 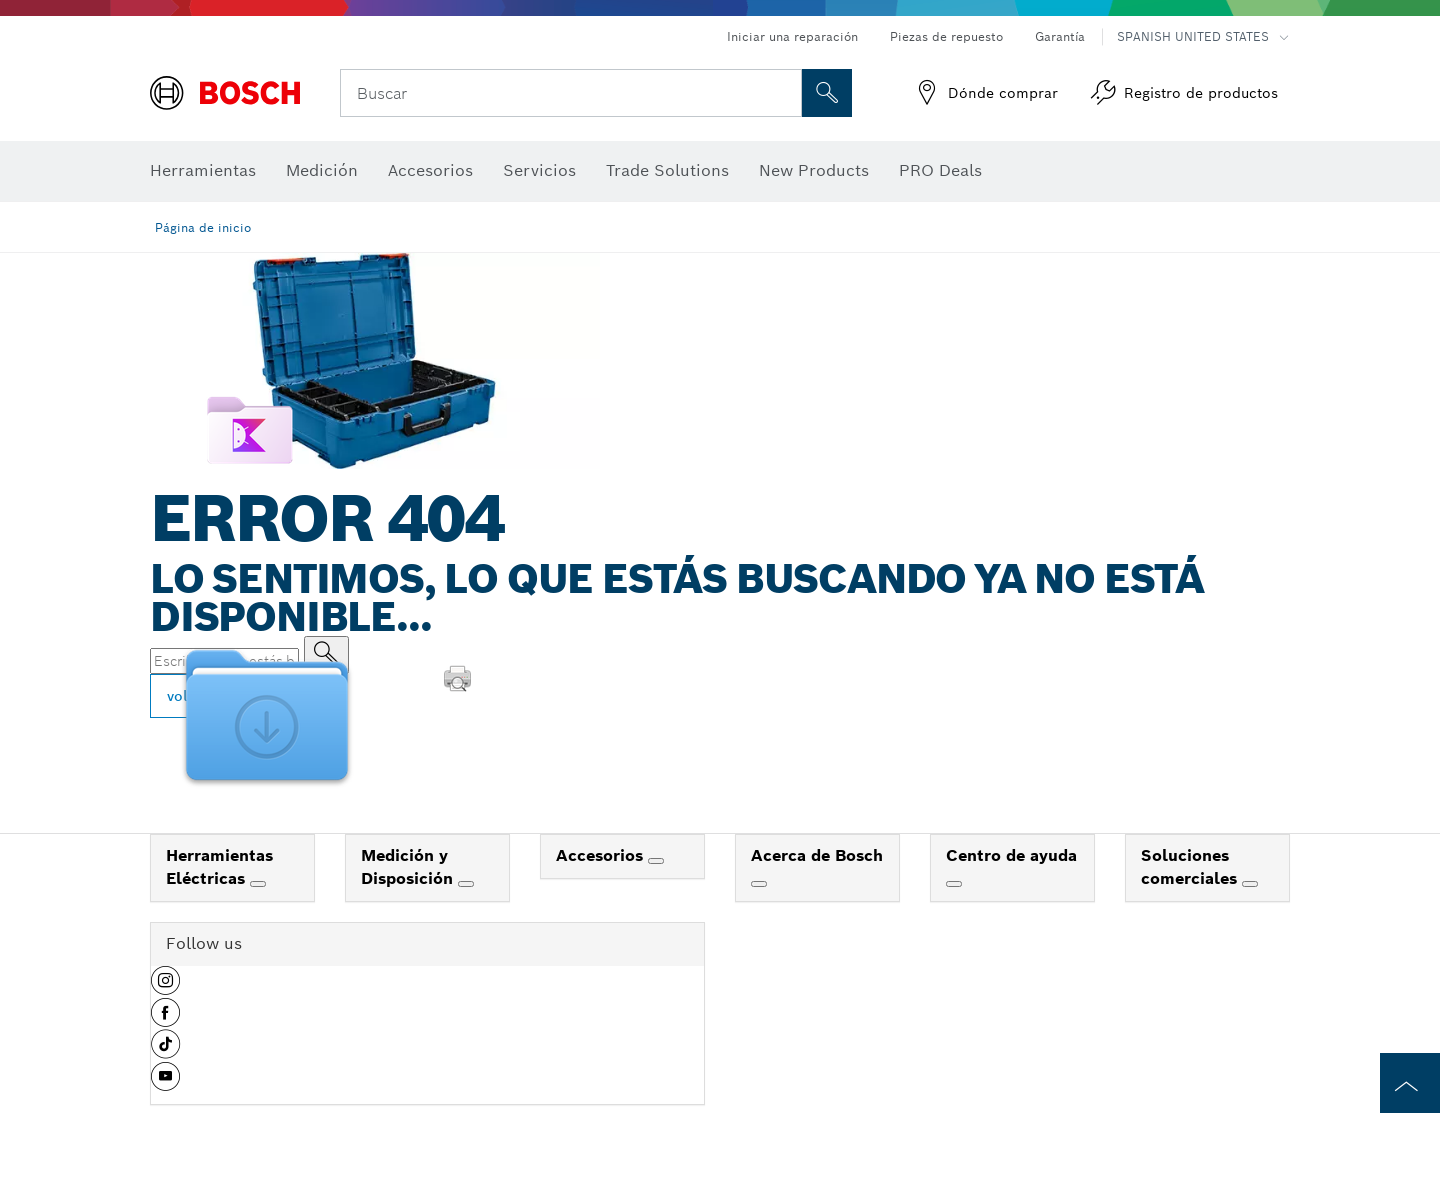 I want to click on open kotlin android project folder, so click(x=249, y=432).